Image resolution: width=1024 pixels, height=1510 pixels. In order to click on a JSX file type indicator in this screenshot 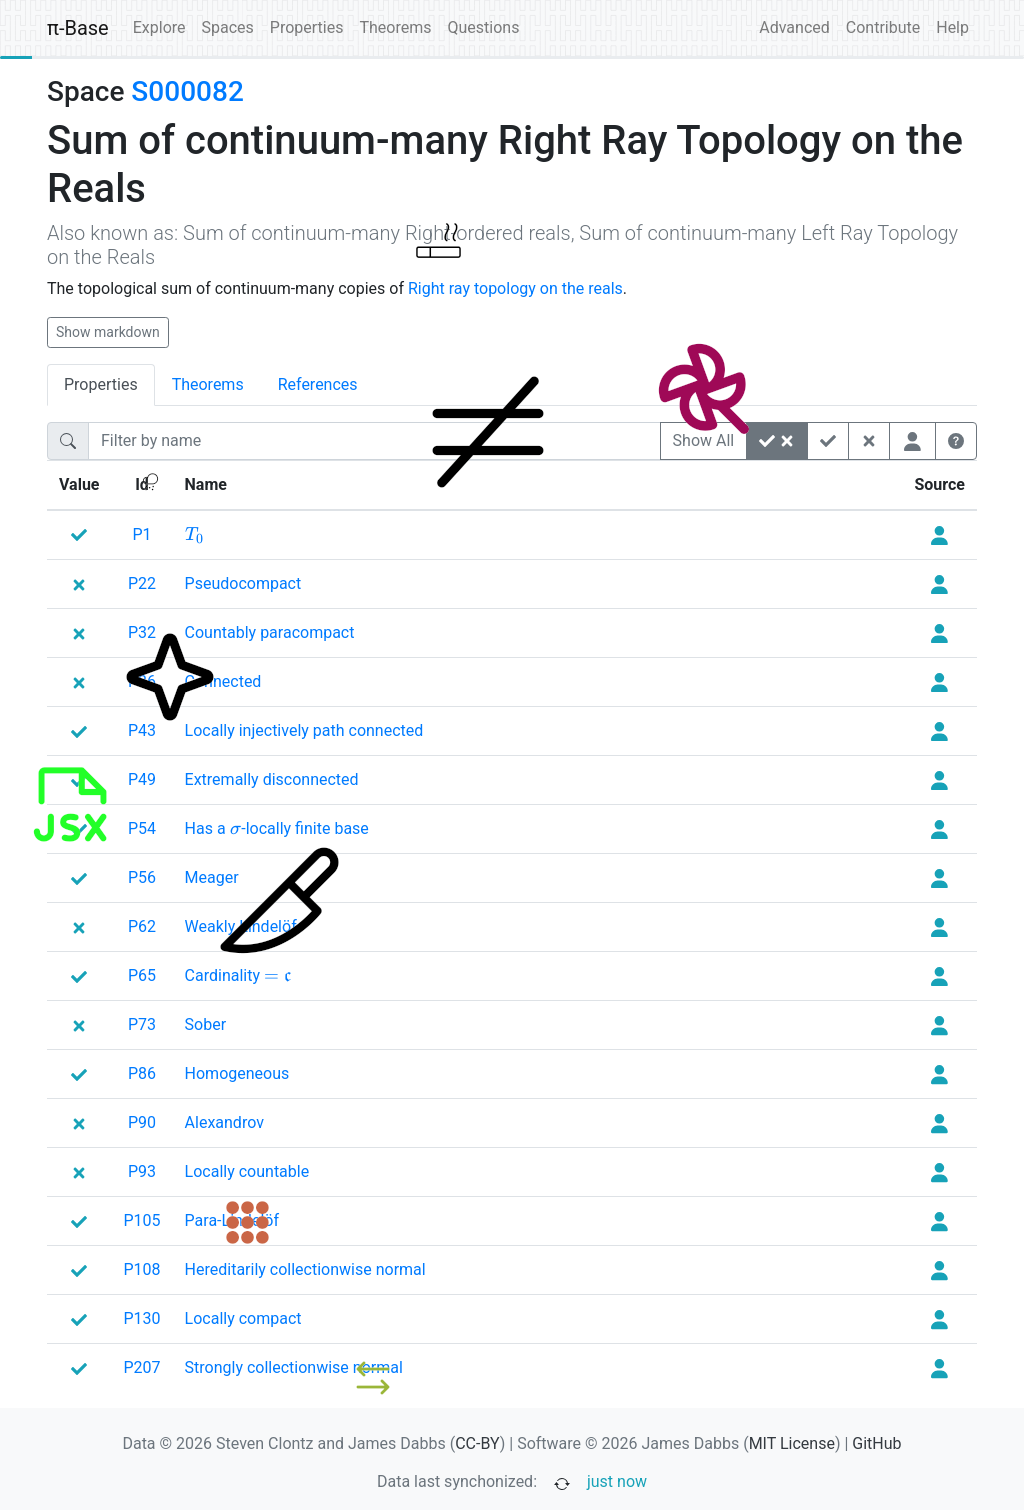, I will do `click(72, 807)`.